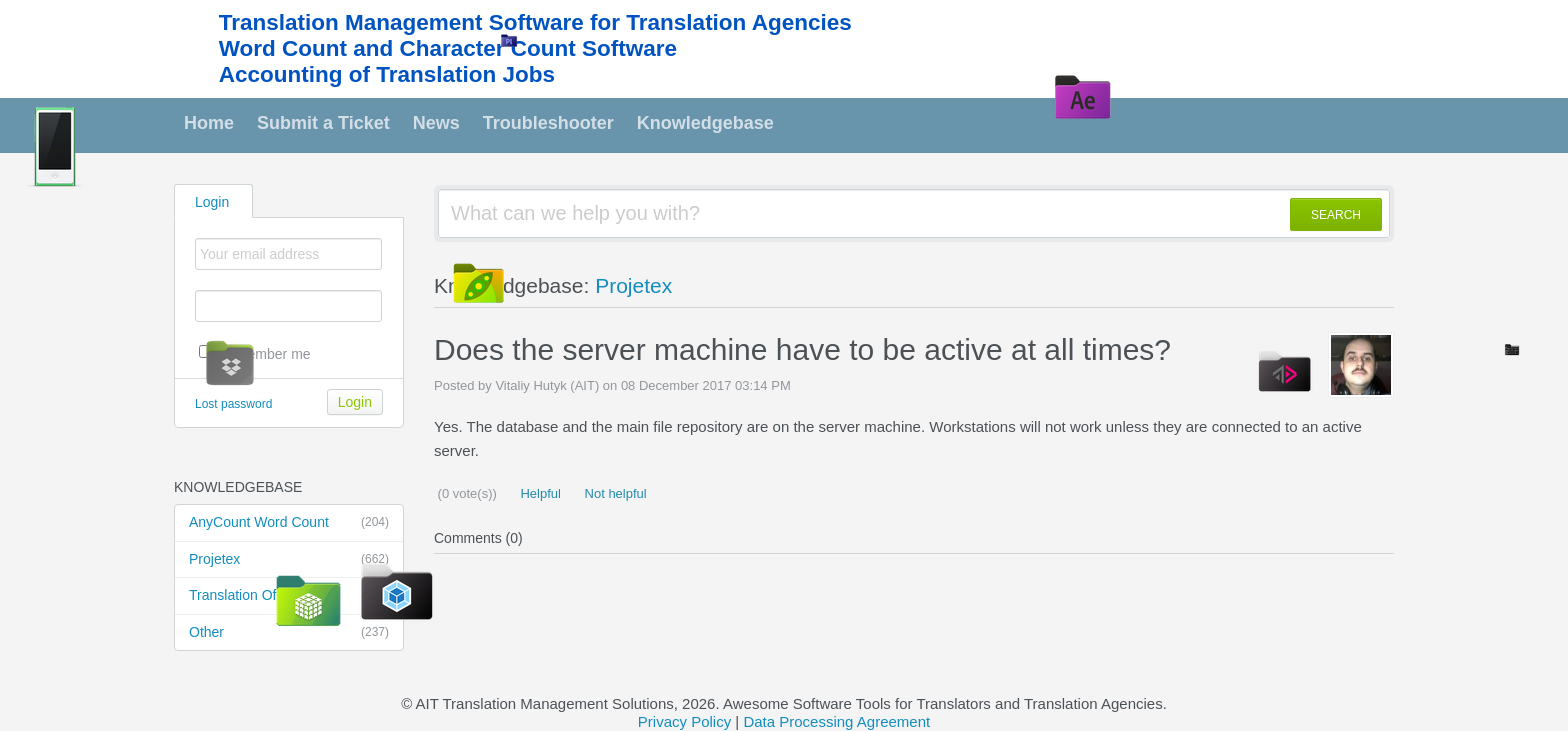 The image size is (1568, 731). I want to click on open your dropbox folder, so click(230, 363).